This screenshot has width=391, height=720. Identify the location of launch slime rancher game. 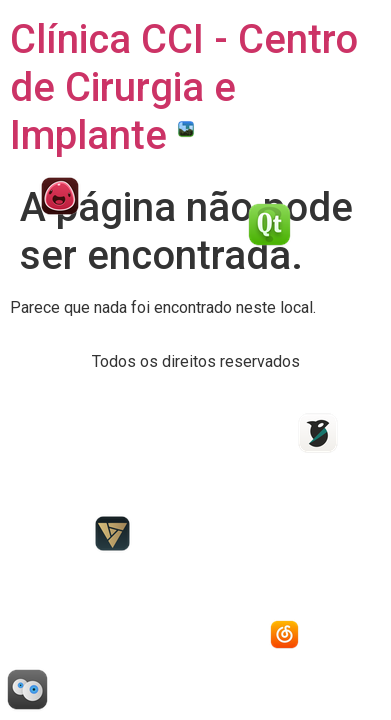
(60, 196).